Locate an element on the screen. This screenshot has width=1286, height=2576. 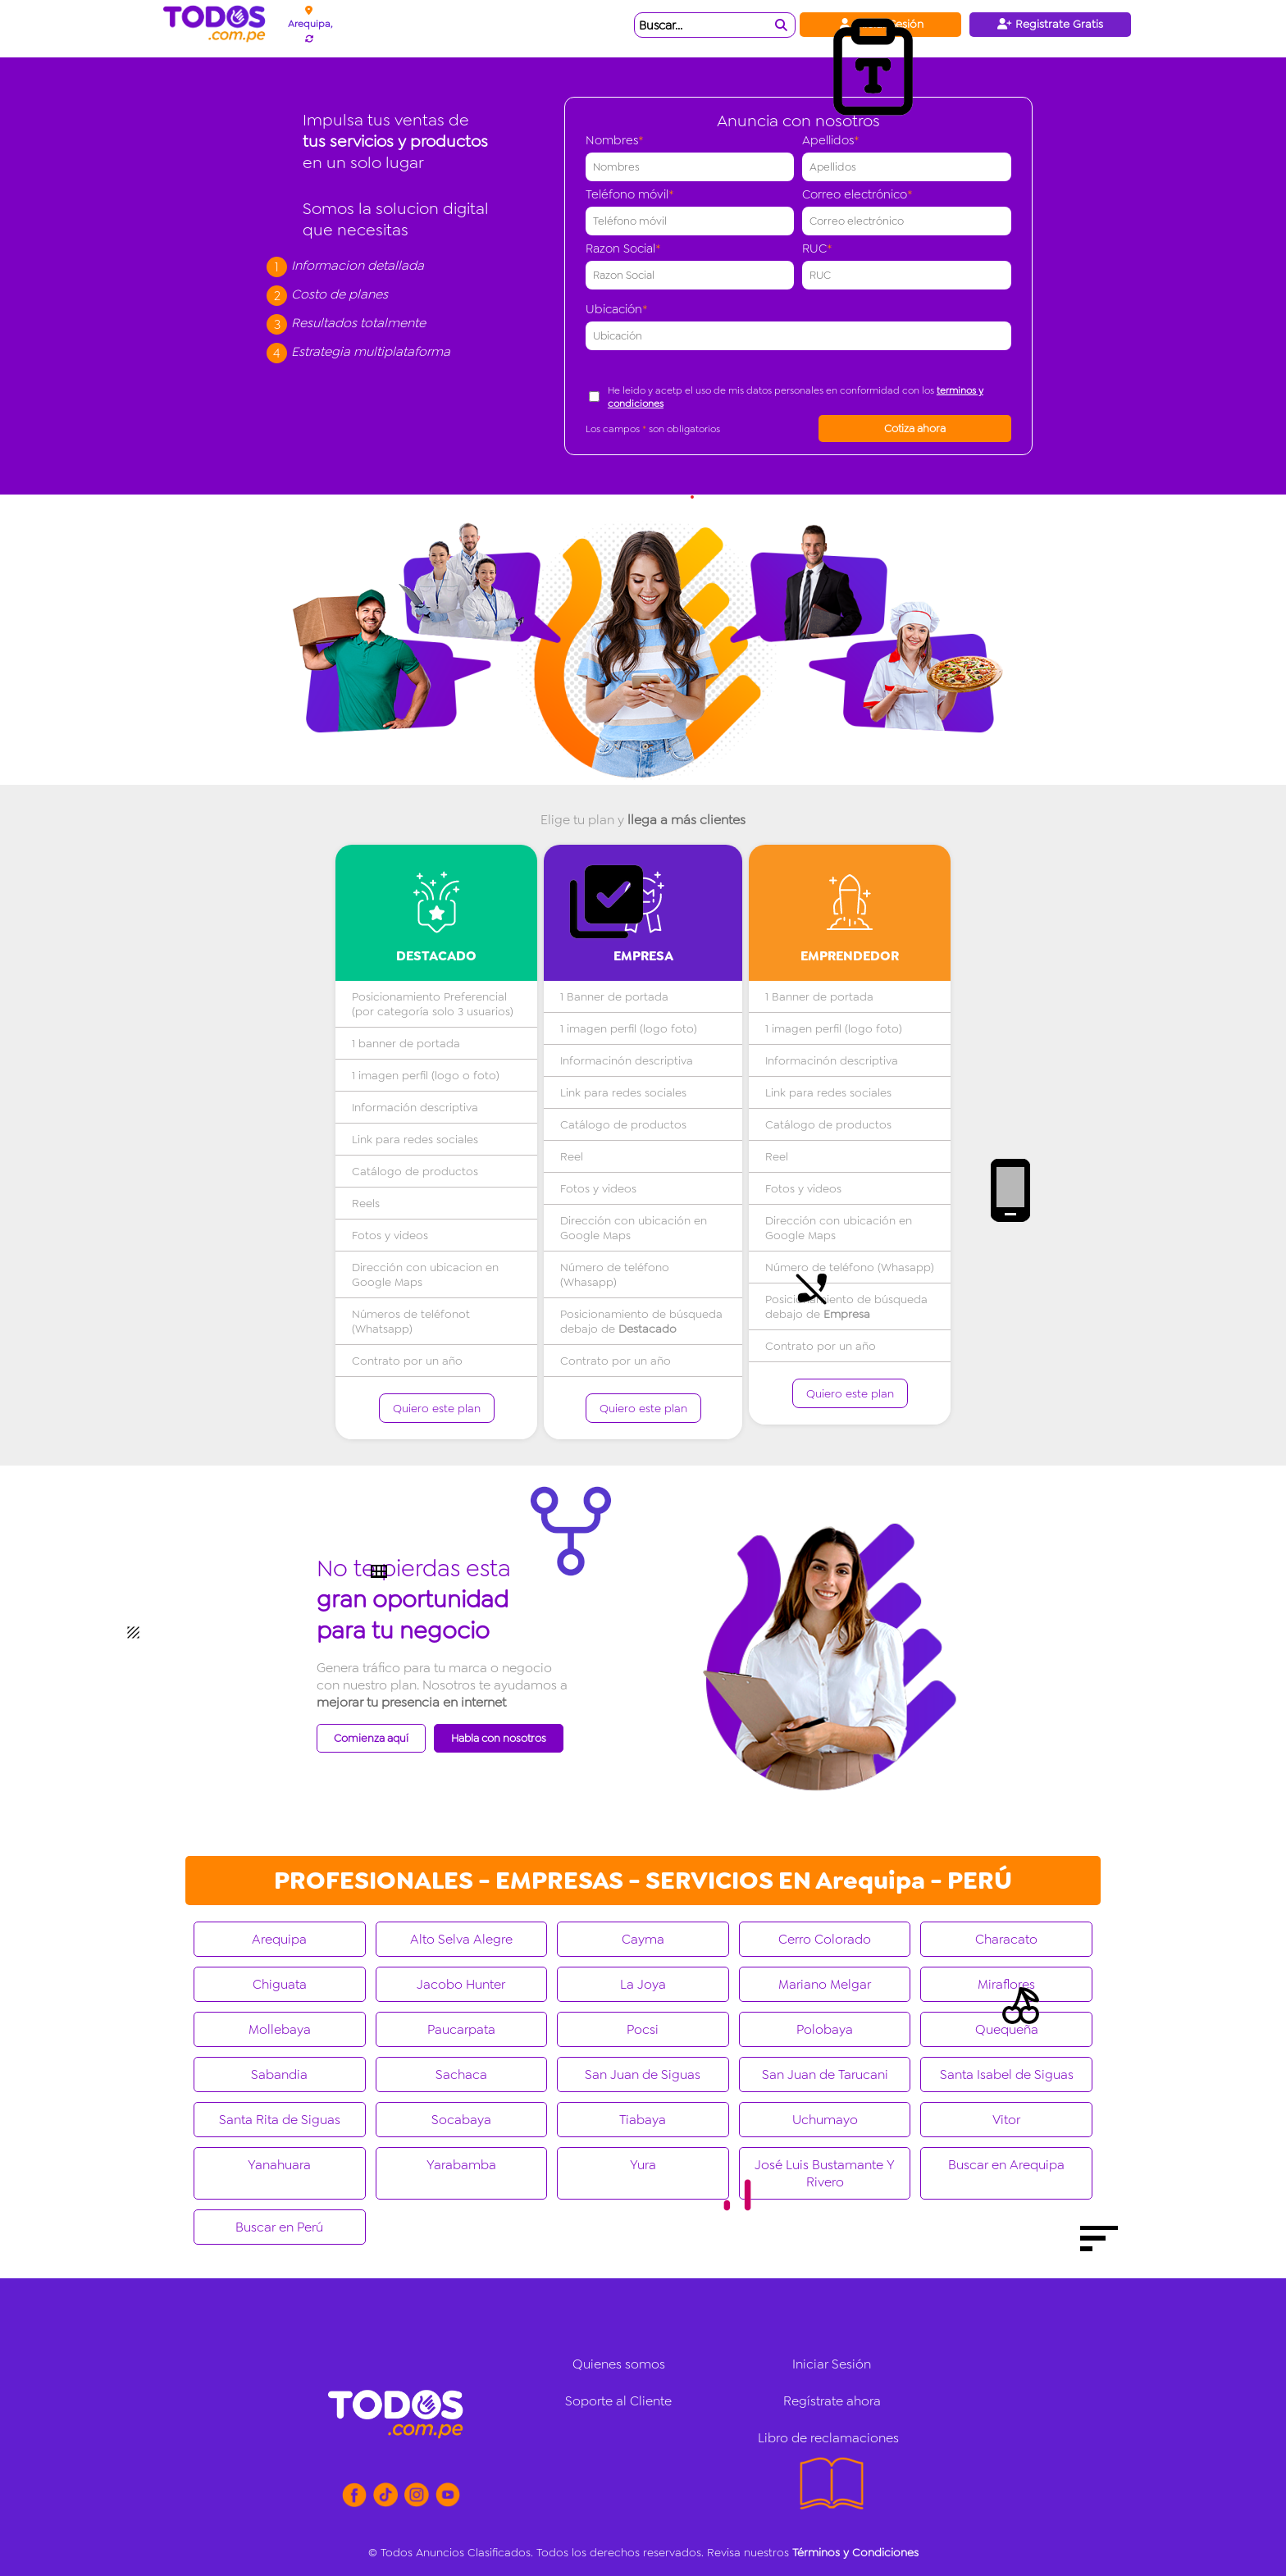
indicates an android device is located at coordinates (1010, 1190).